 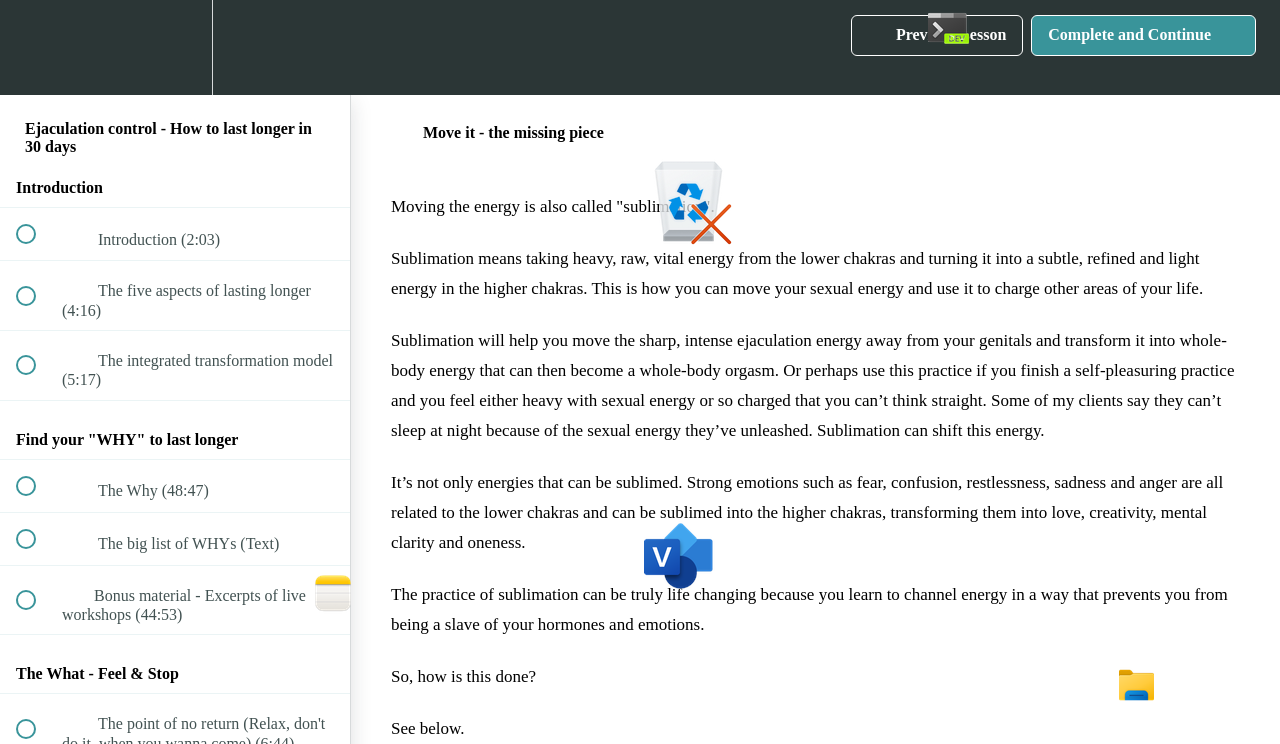 I want to click on open Microsoft Visio application, so click(x=680, y=557).